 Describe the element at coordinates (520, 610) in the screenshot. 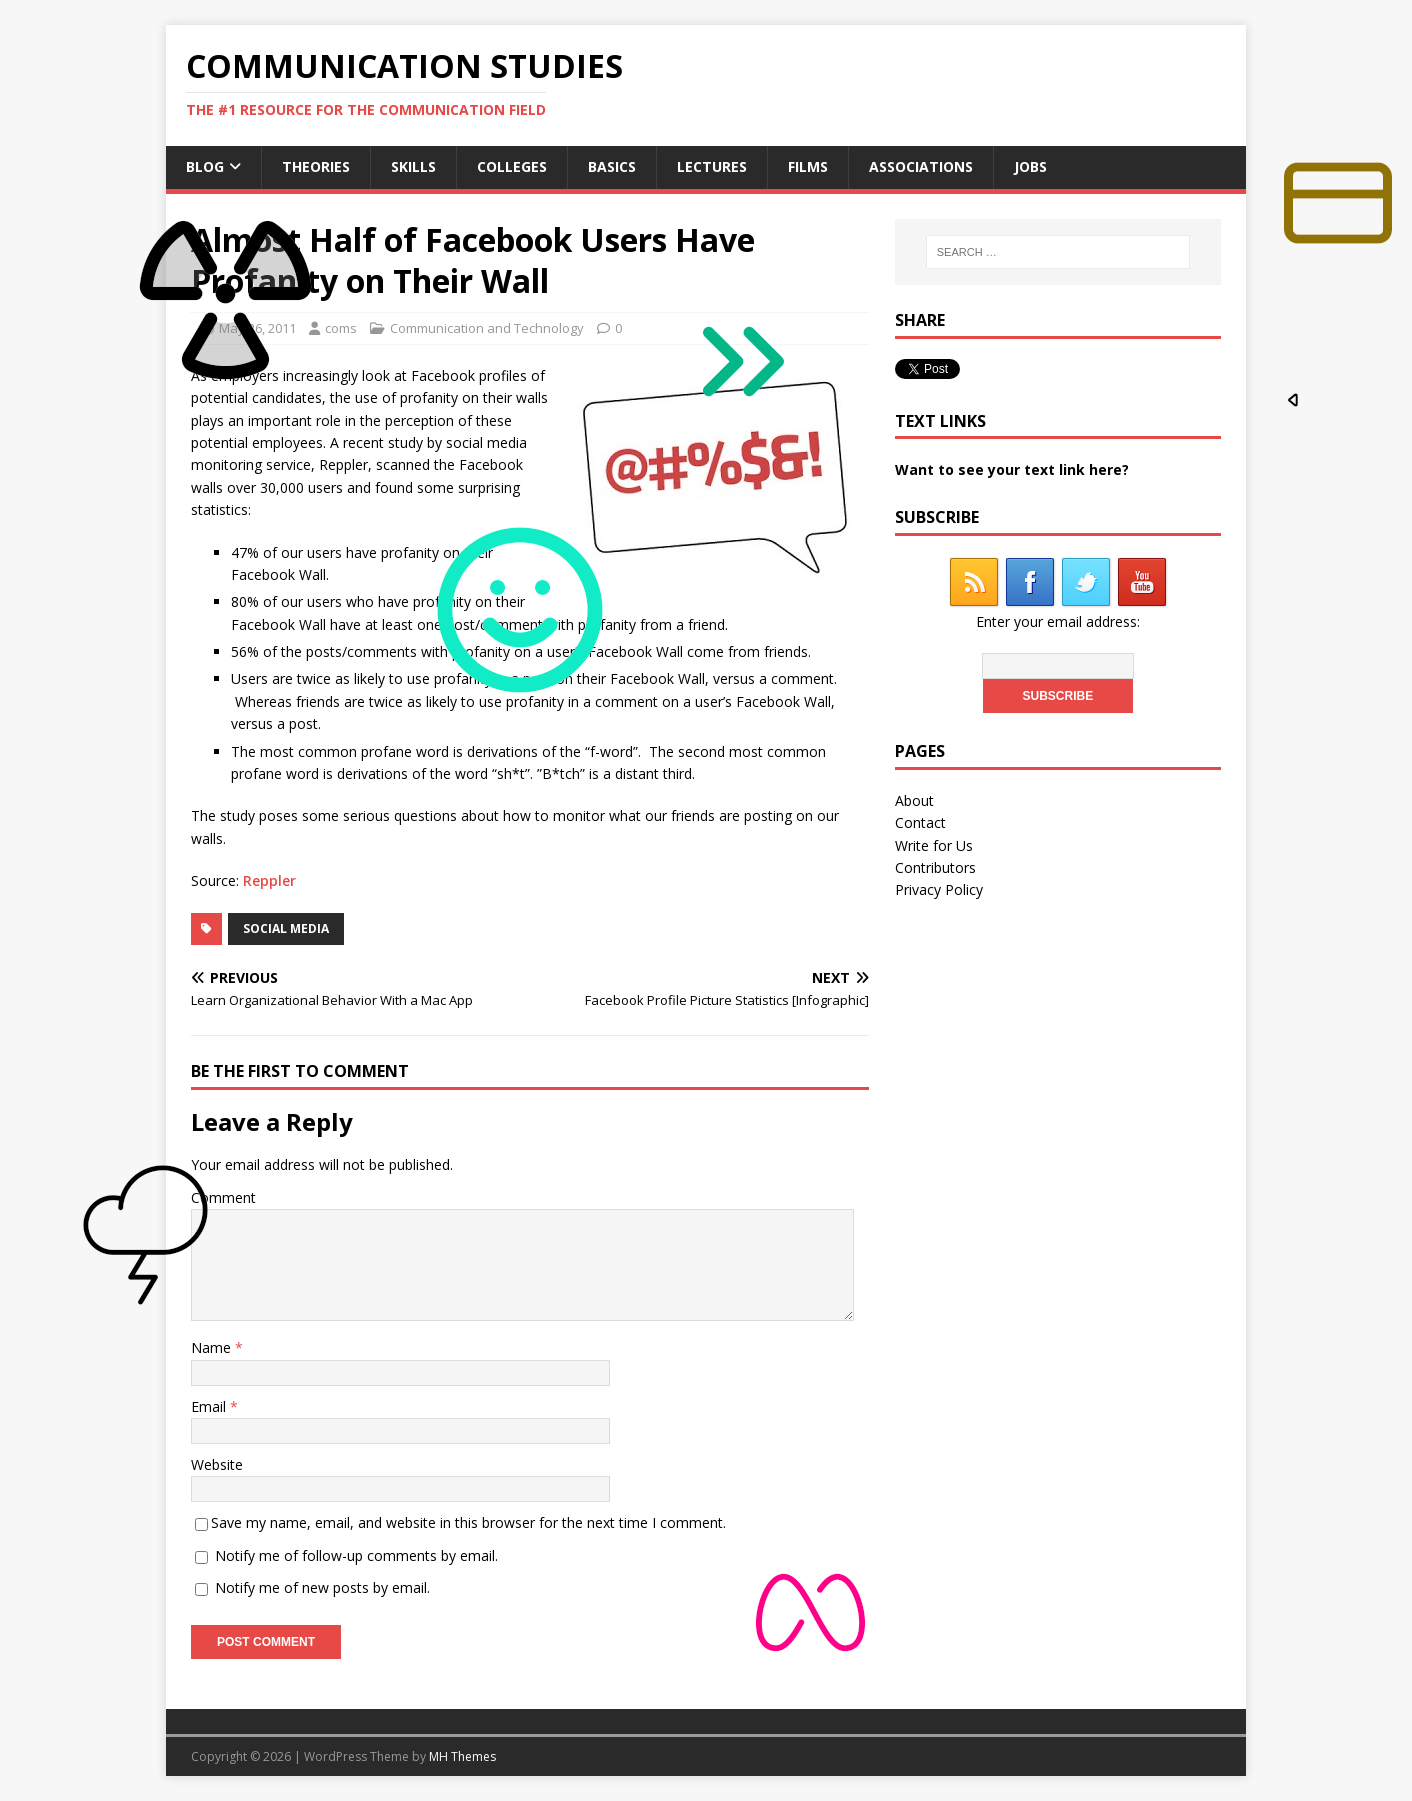

I see `add an emoji or reaction` at that location.